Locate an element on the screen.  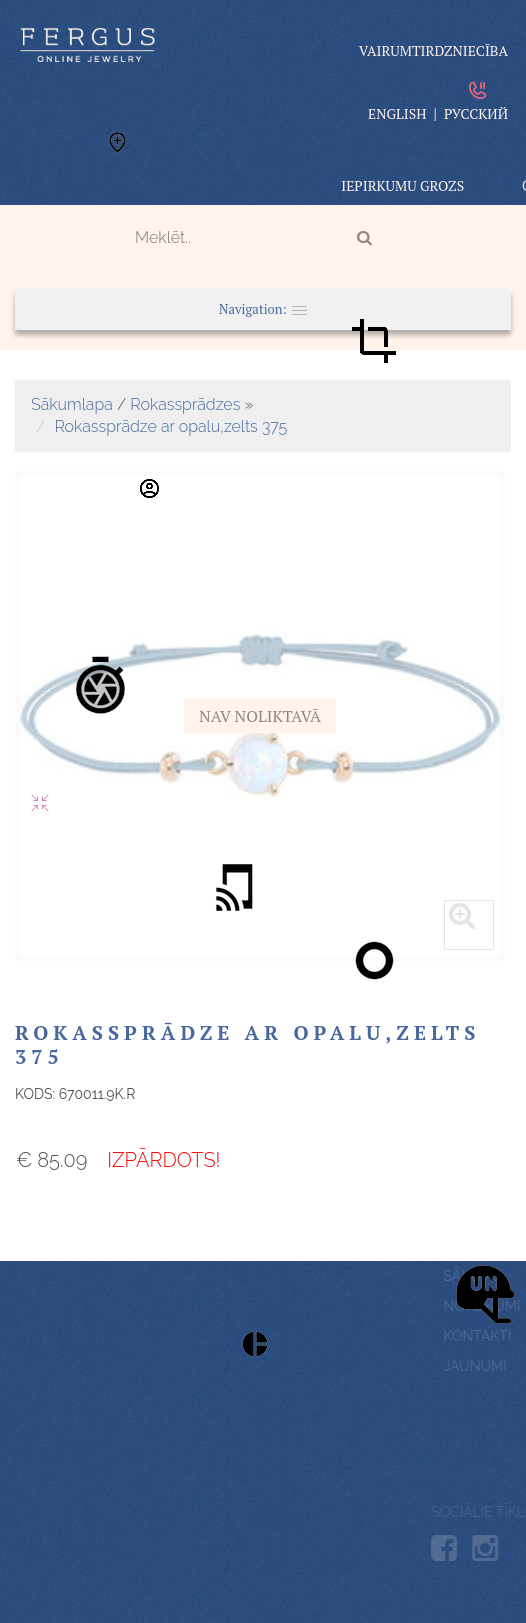
tap to connect device via NFC or wireless is located at coordinates (237, 887).